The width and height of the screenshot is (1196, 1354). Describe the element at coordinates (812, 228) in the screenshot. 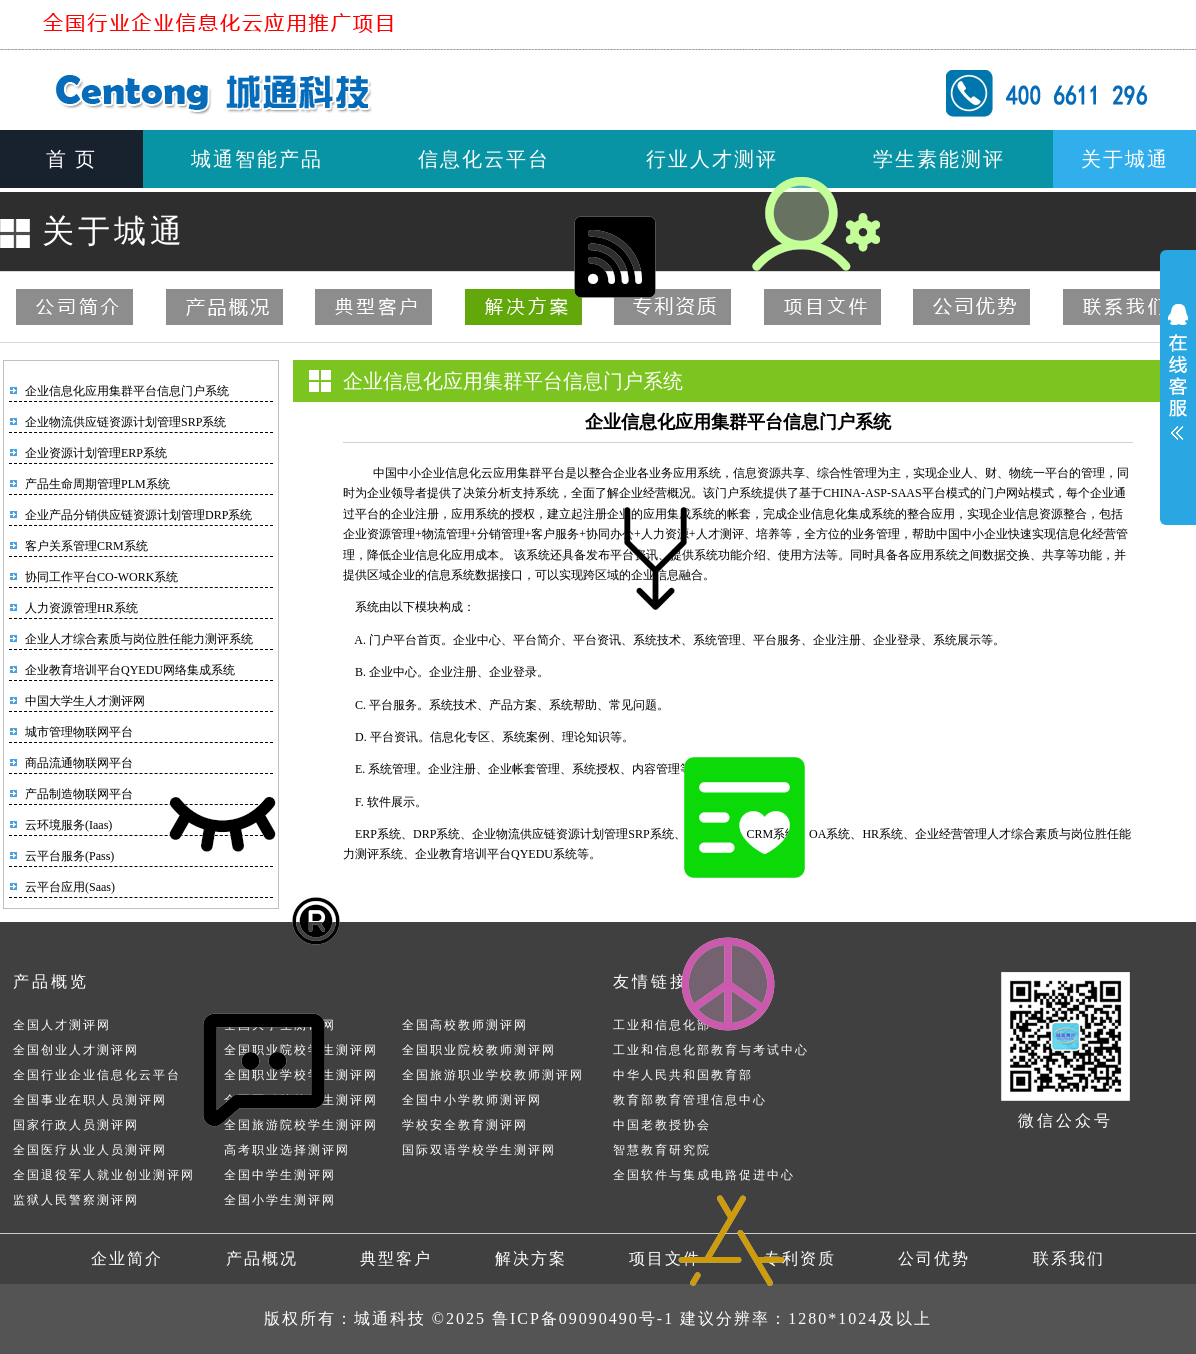

I see `access user settings or preferences` at that location.